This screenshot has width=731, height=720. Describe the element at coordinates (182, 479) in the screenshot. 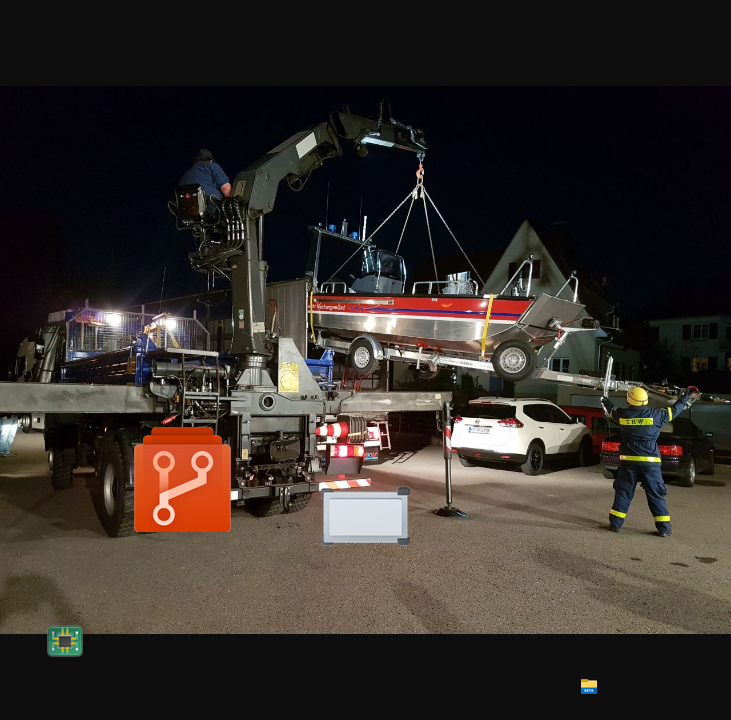

I see `open the repos app for managing git repositories` at that location.